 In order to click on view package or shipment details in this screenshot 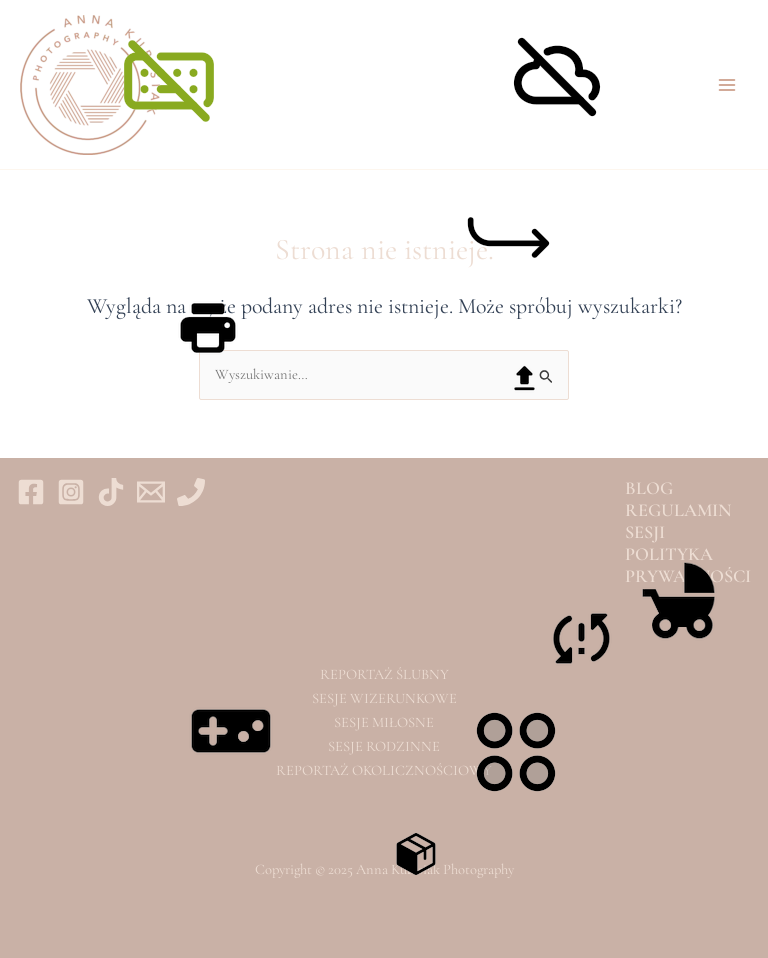, I will do `click(416, 854)`.